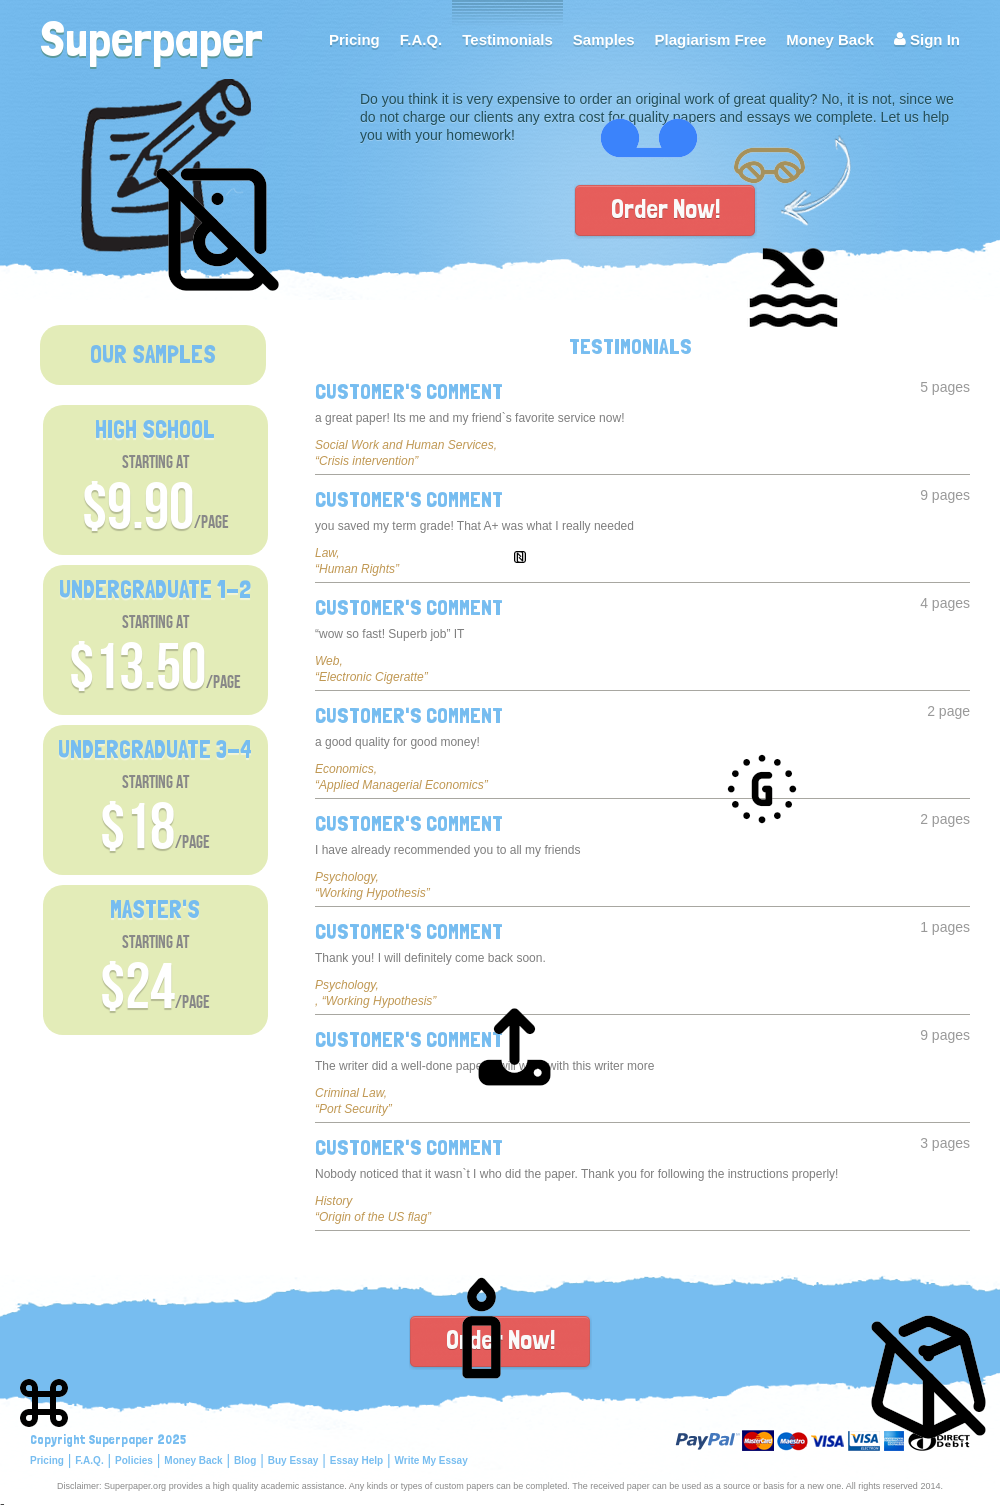  What do you see at coordinates (928, 1378) in the screenshot?
I see `disable 3D view frustum or perspective mode` at bounding box center [928, 1378].